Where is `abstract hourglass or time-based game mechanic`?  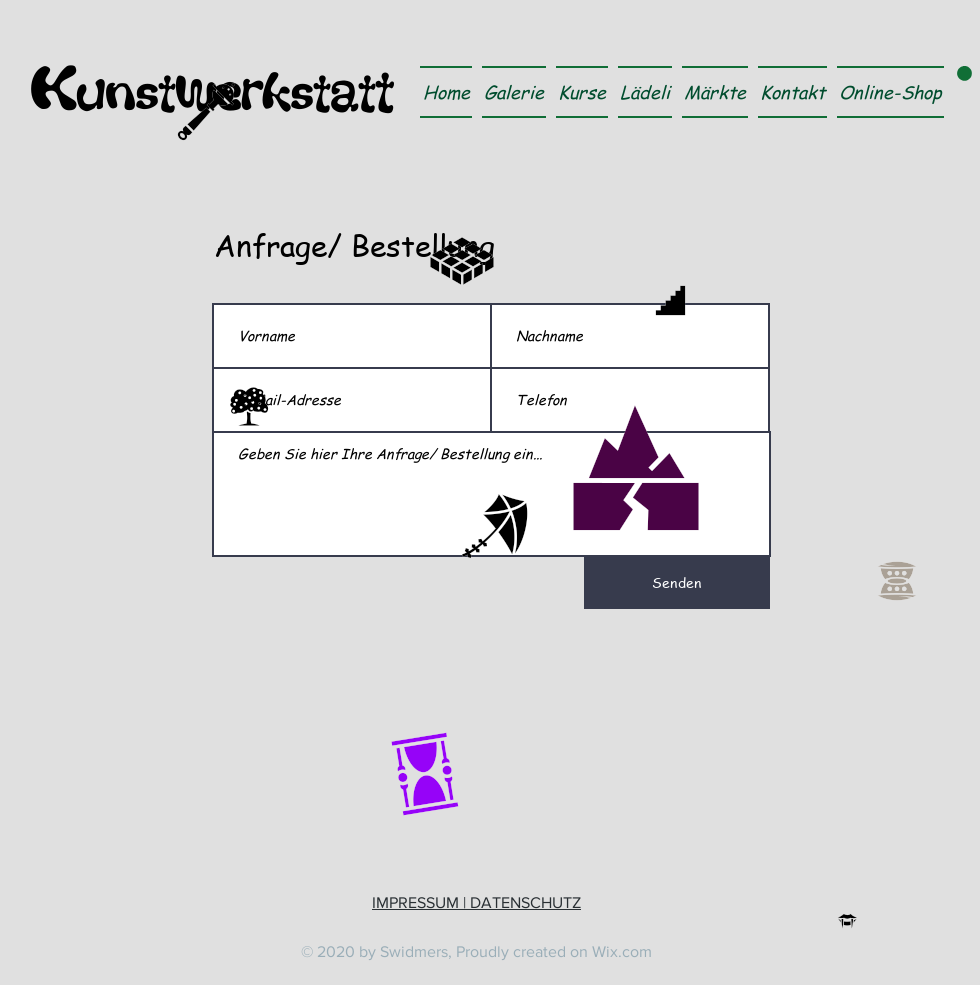
abstract hourglass or time-based game mechanic is located at coordinates (897, 581).